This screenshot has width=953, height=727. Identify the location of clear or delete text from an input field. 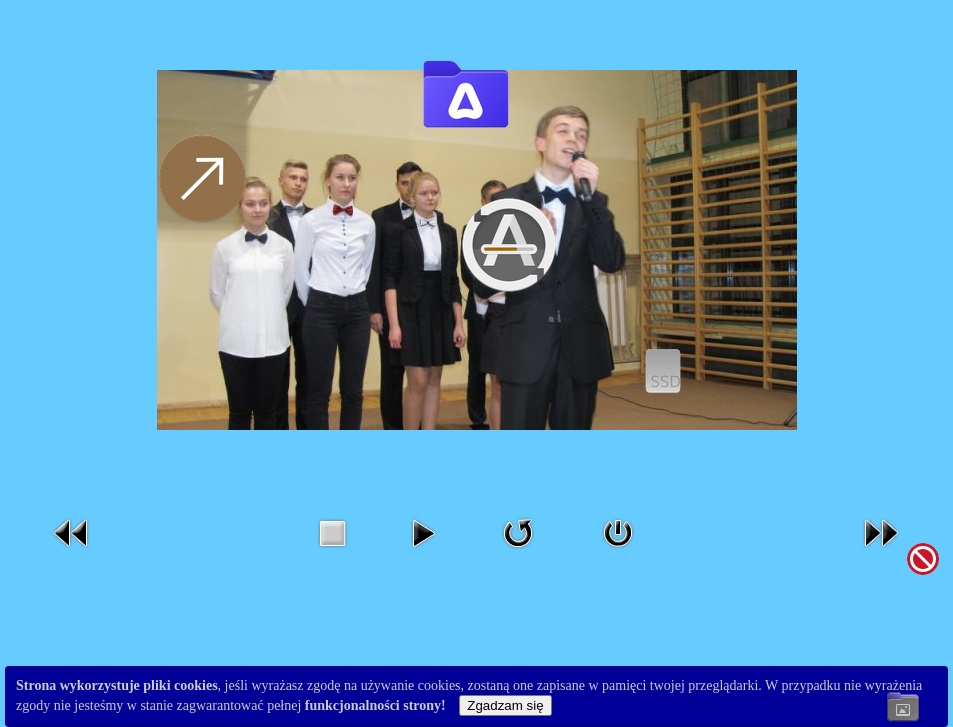
(923, 559).